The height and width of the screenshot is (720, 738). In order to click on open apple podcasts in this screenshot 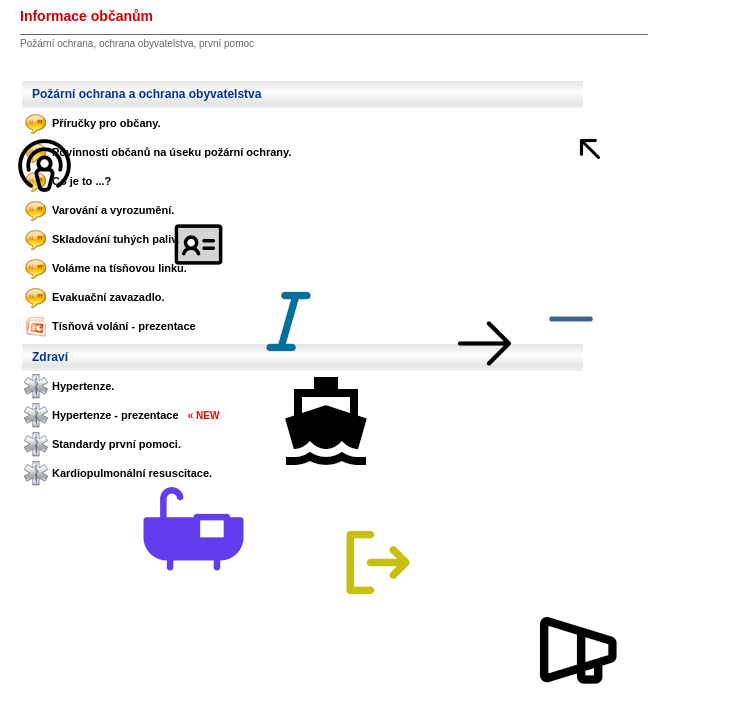, I will do `click(44, 165)`.